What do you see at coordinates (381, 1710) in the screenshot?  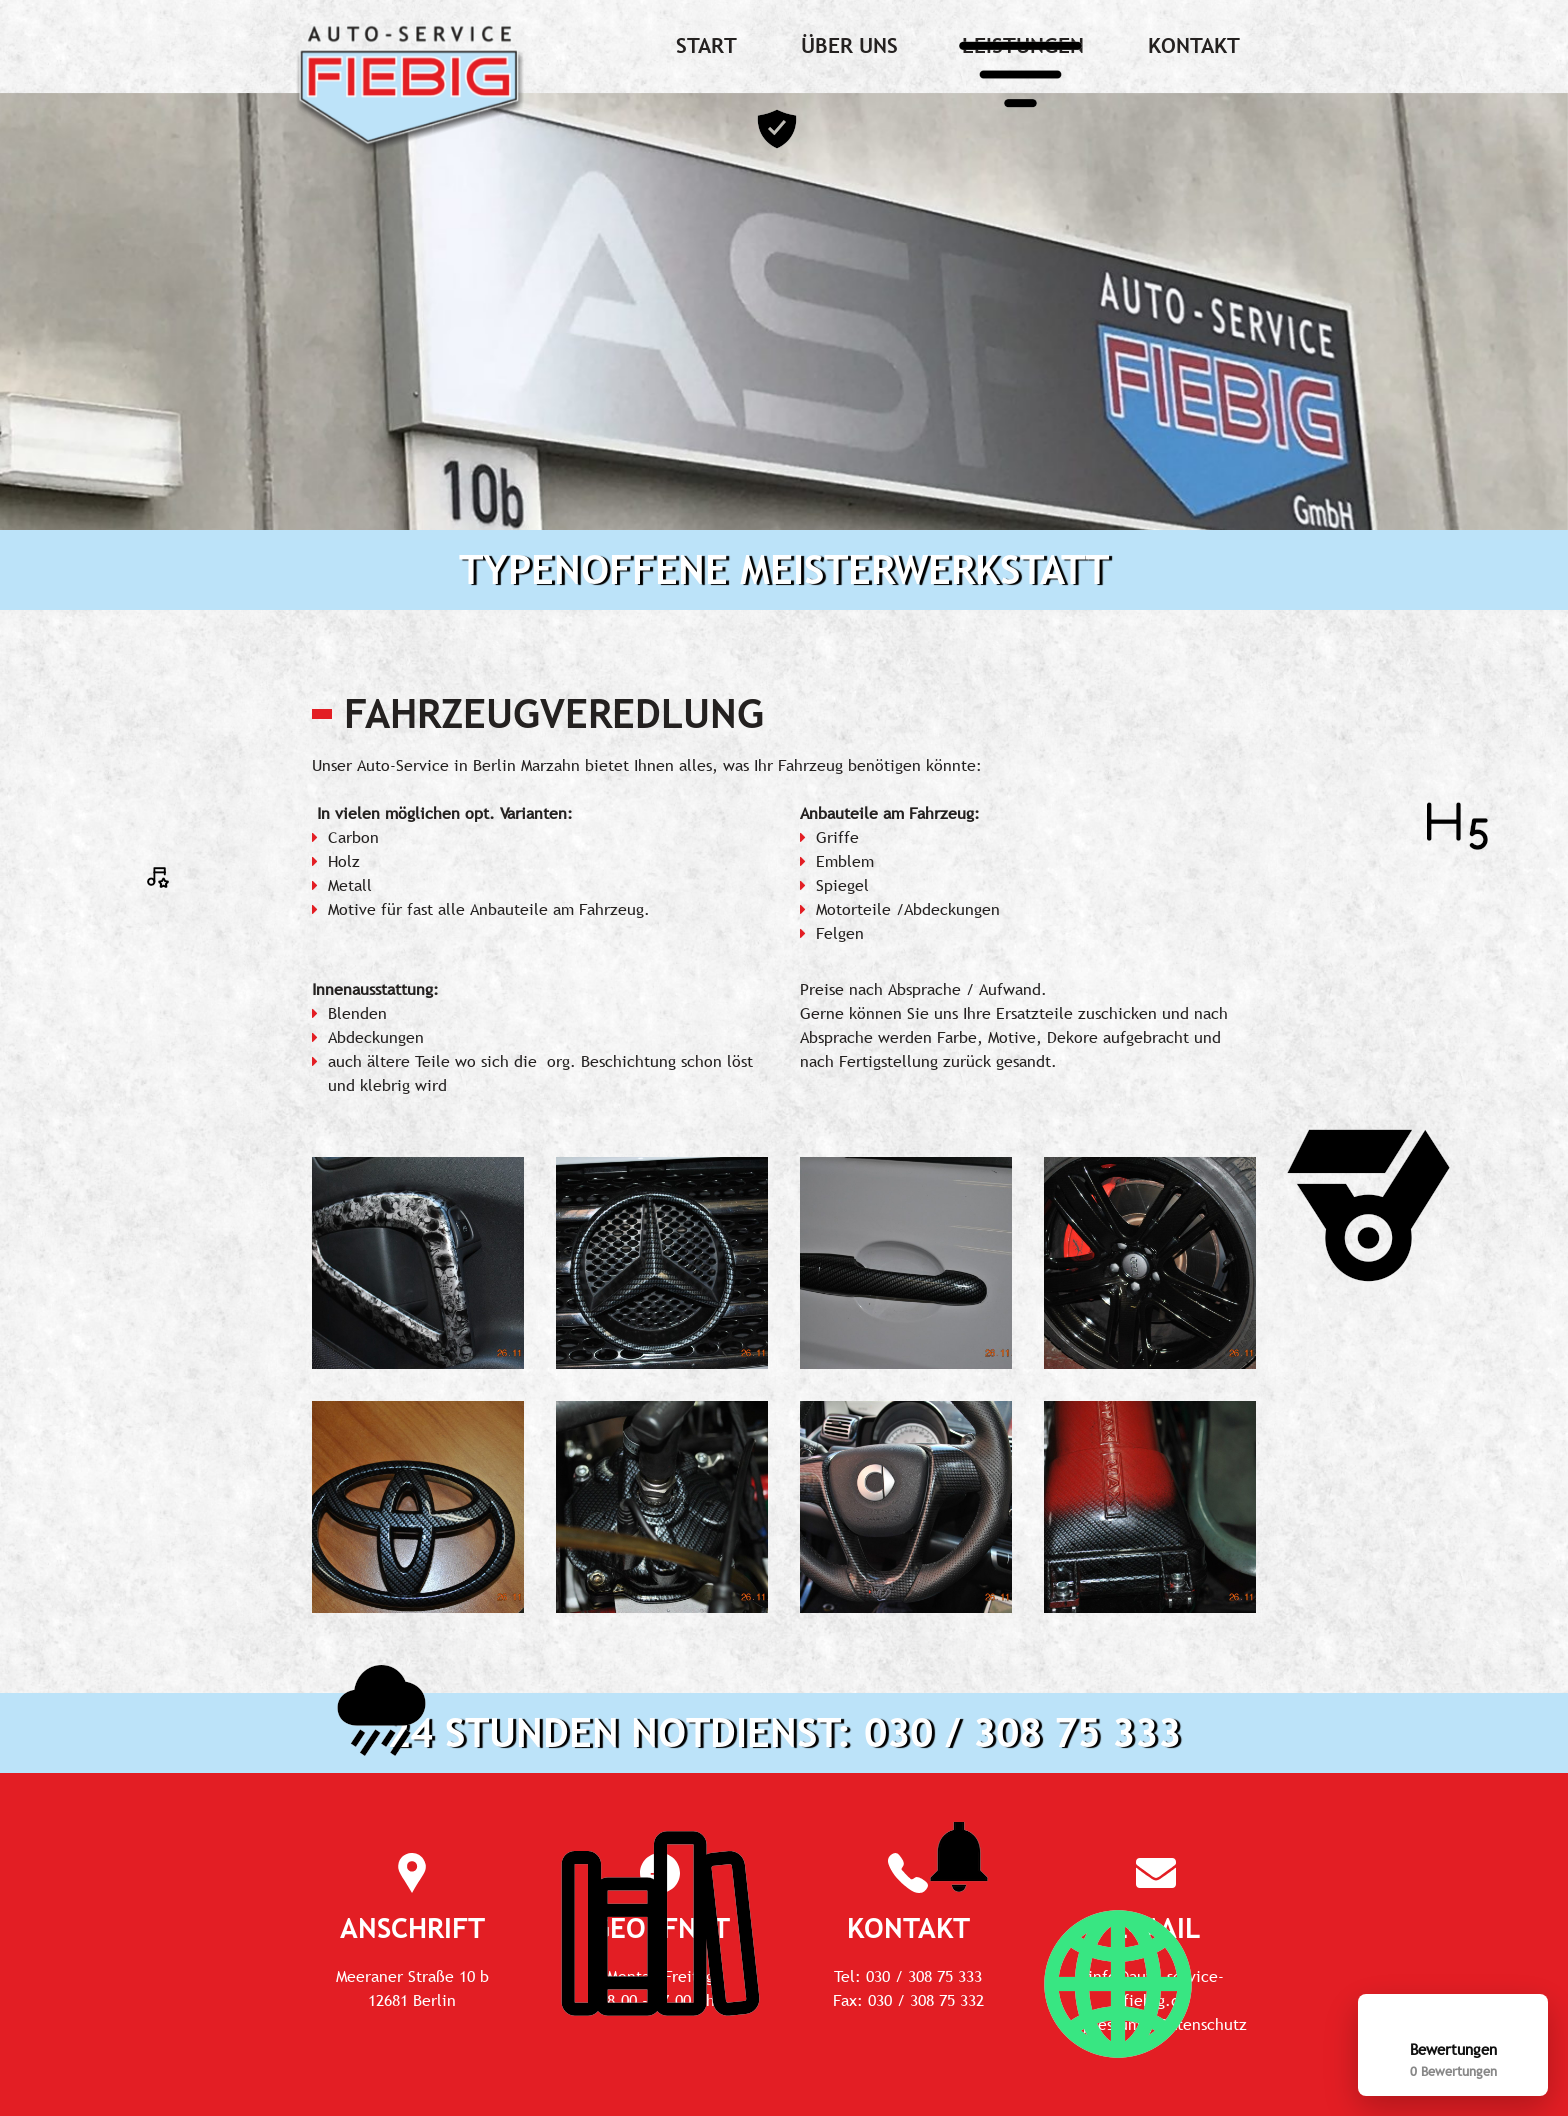 I see `indicates rainy weather conditions` at bounding box center [381, 1710].